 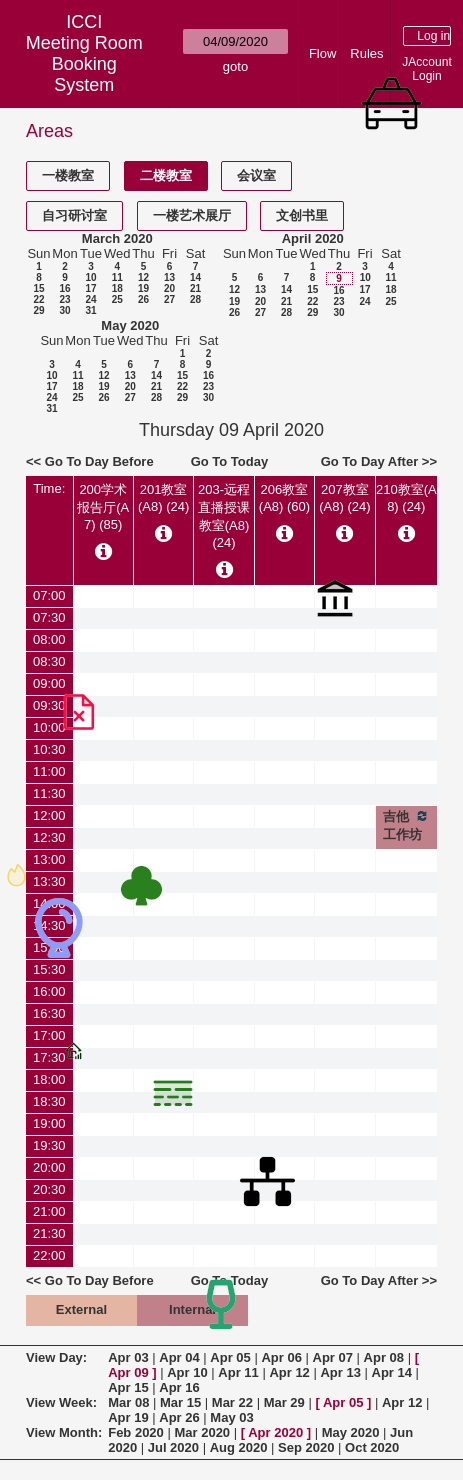 What do you see at coordinates (173, 1094) in the screenshot?
I see `apply a gradient effect to selected element` at bounding box center [173, 1094].